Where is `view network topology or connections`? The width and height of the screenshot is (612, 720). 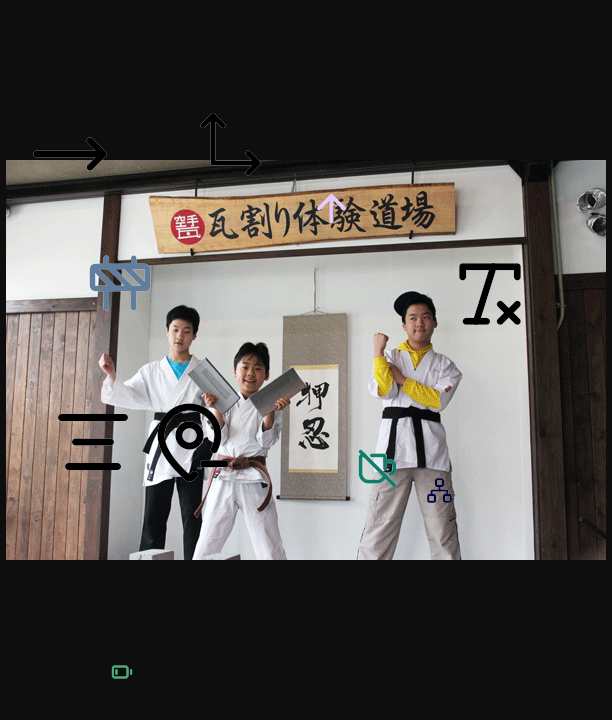
view network topology or connections is located at coordinates (439, 490).